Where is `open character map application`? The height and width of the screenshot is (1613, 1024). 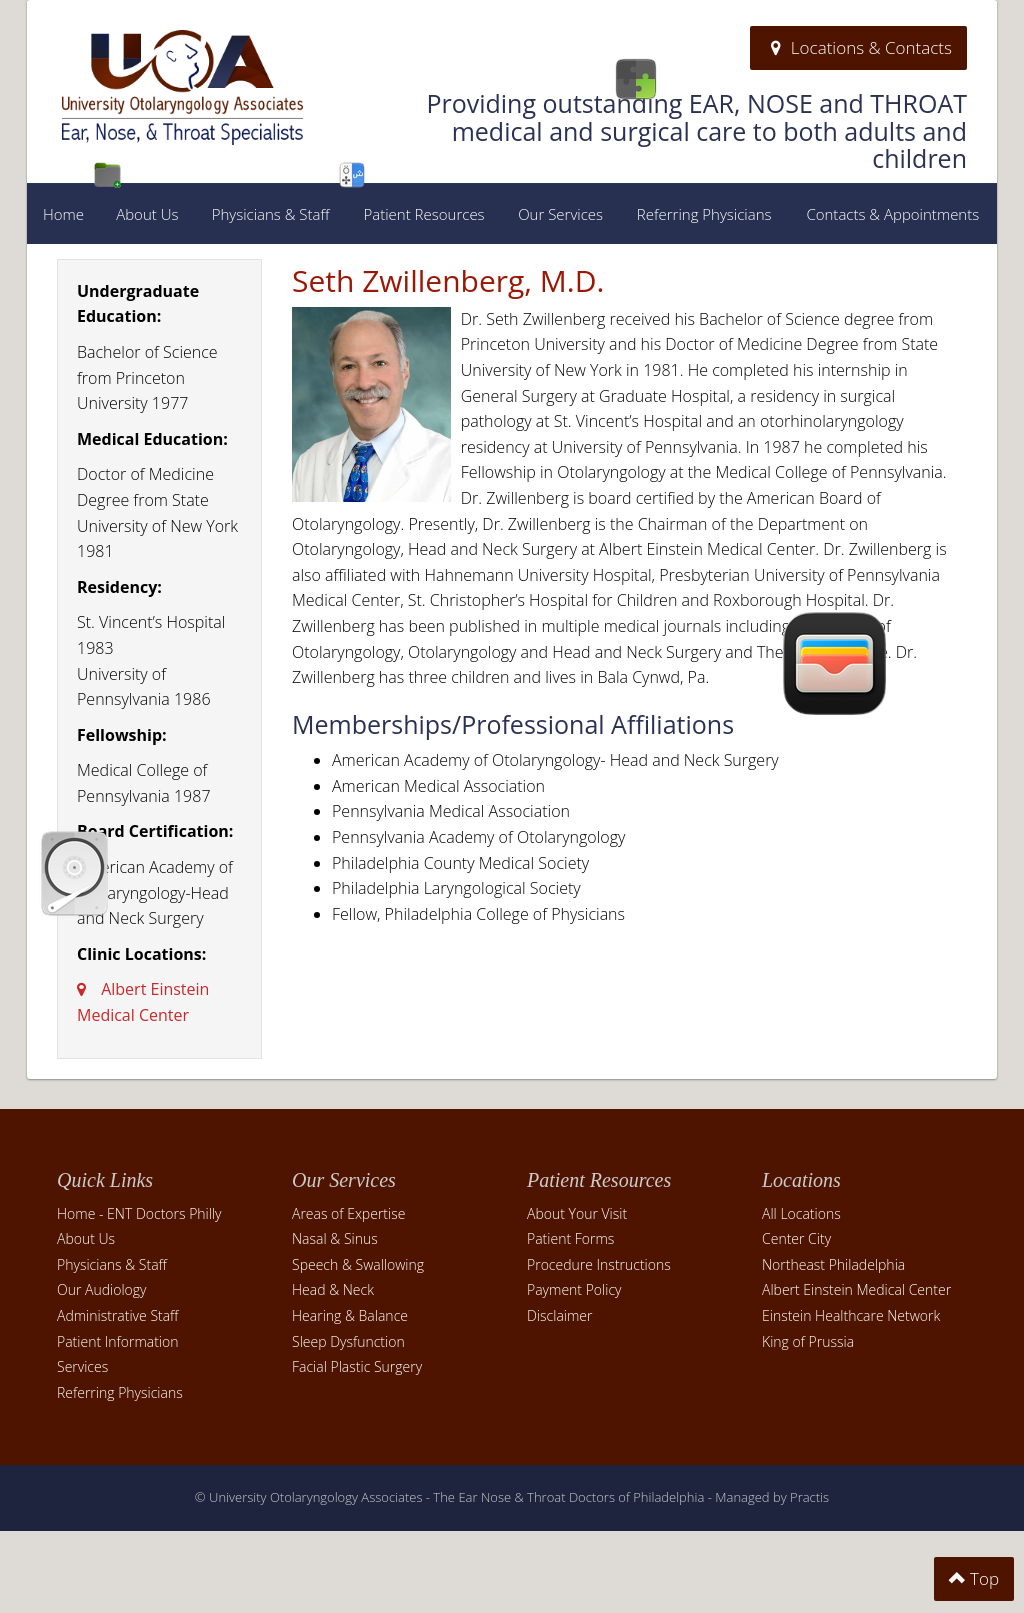
open character map application is located at coordinates (352, 175).